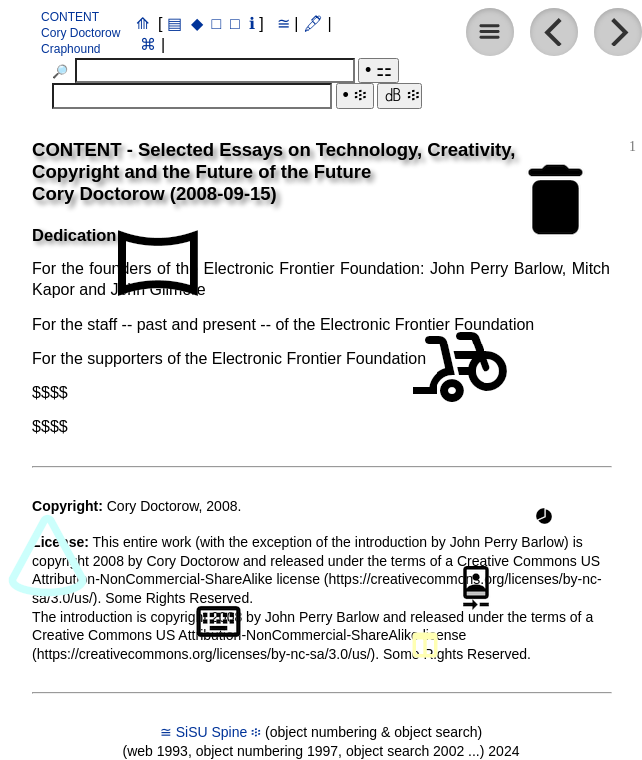 The width and height of the screenshot is (642, 760). What do you see at coordinates (158, 263) in the screenshot?
I see `switch to panorama photo mode` at bounding box center [158, 263].